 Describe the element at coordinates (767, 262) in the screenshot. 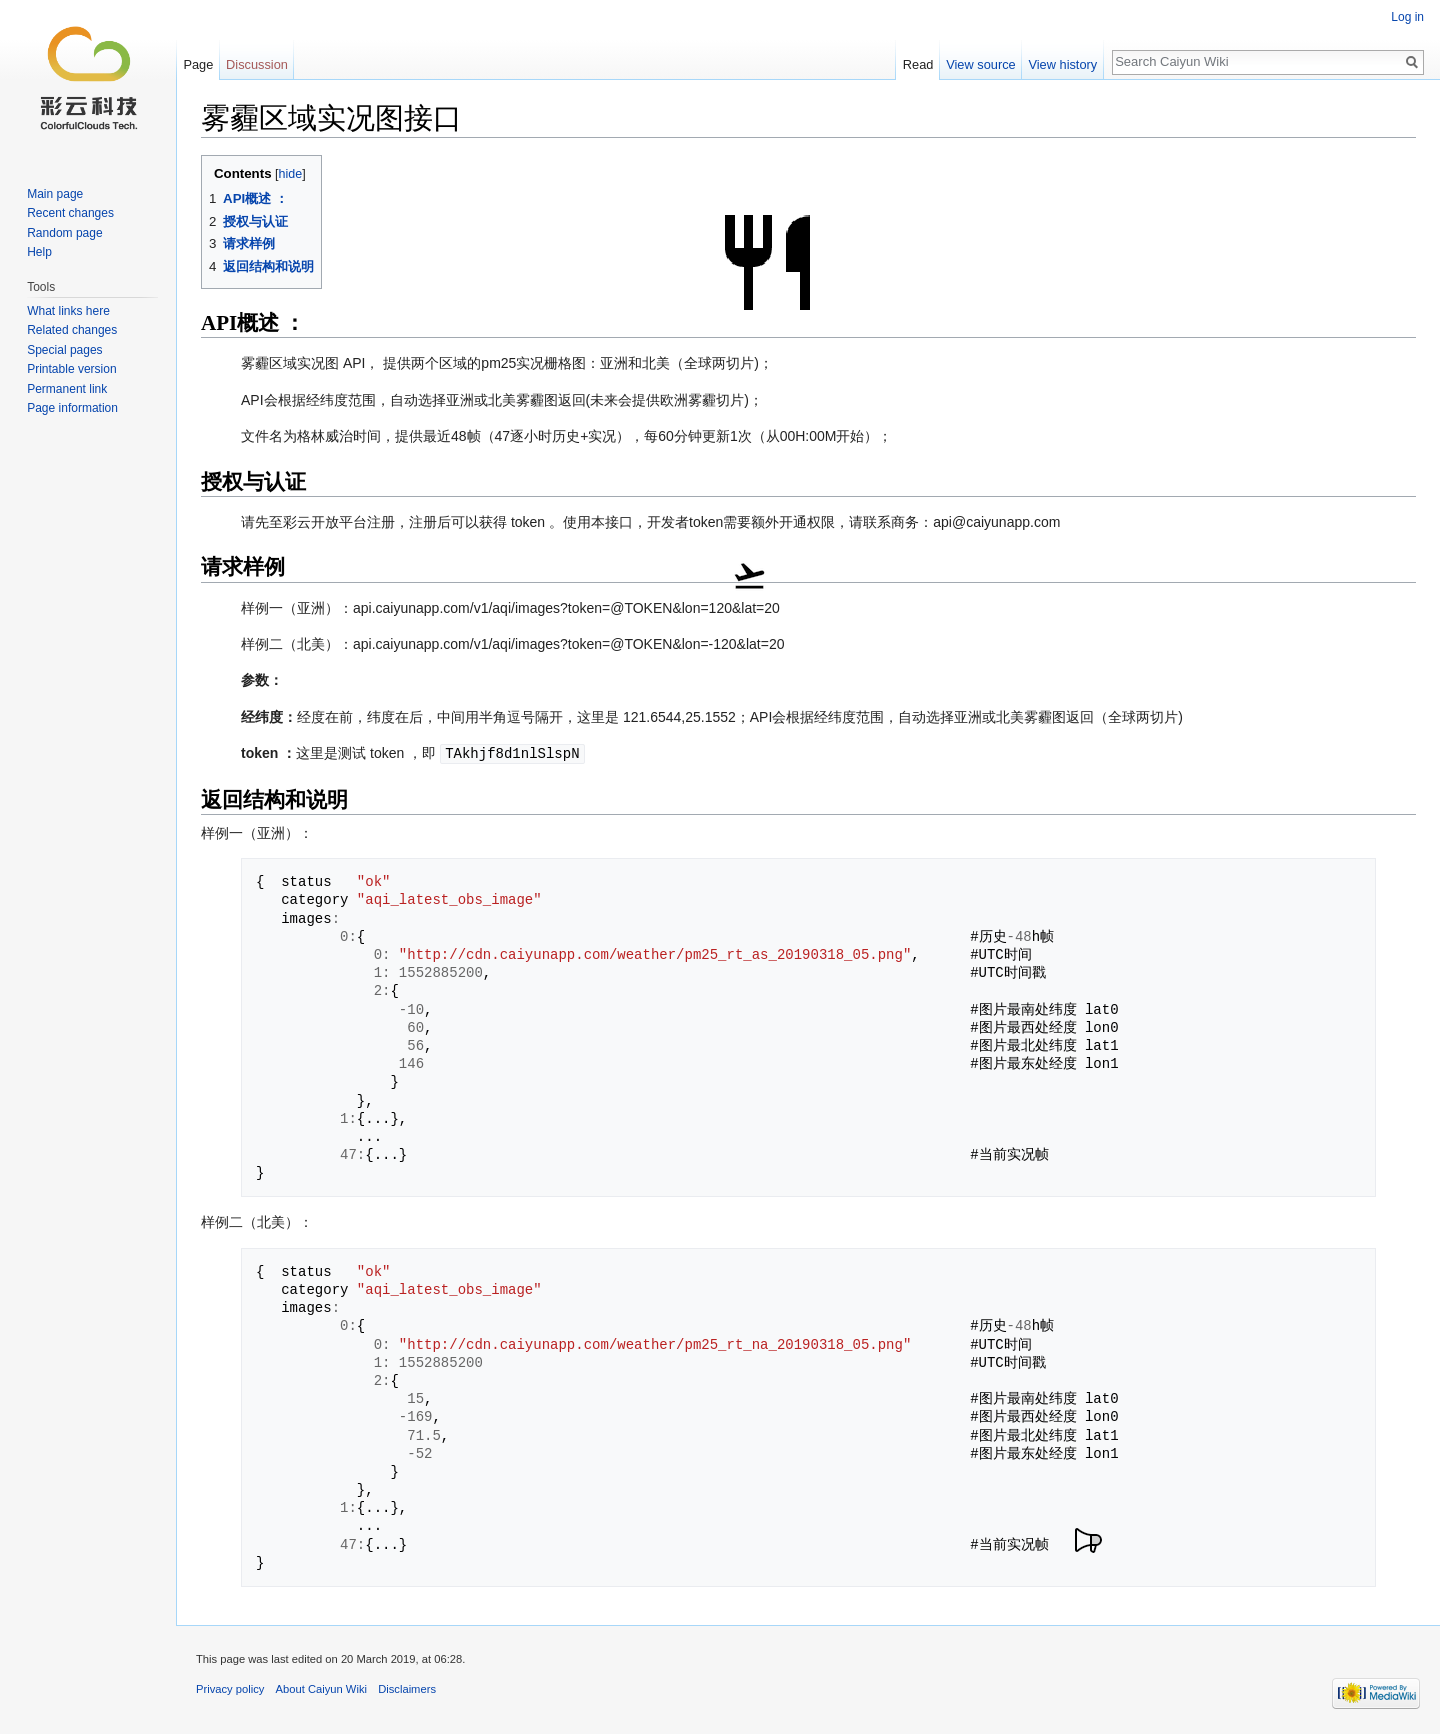

I see `find nearby restaurants` at that location.